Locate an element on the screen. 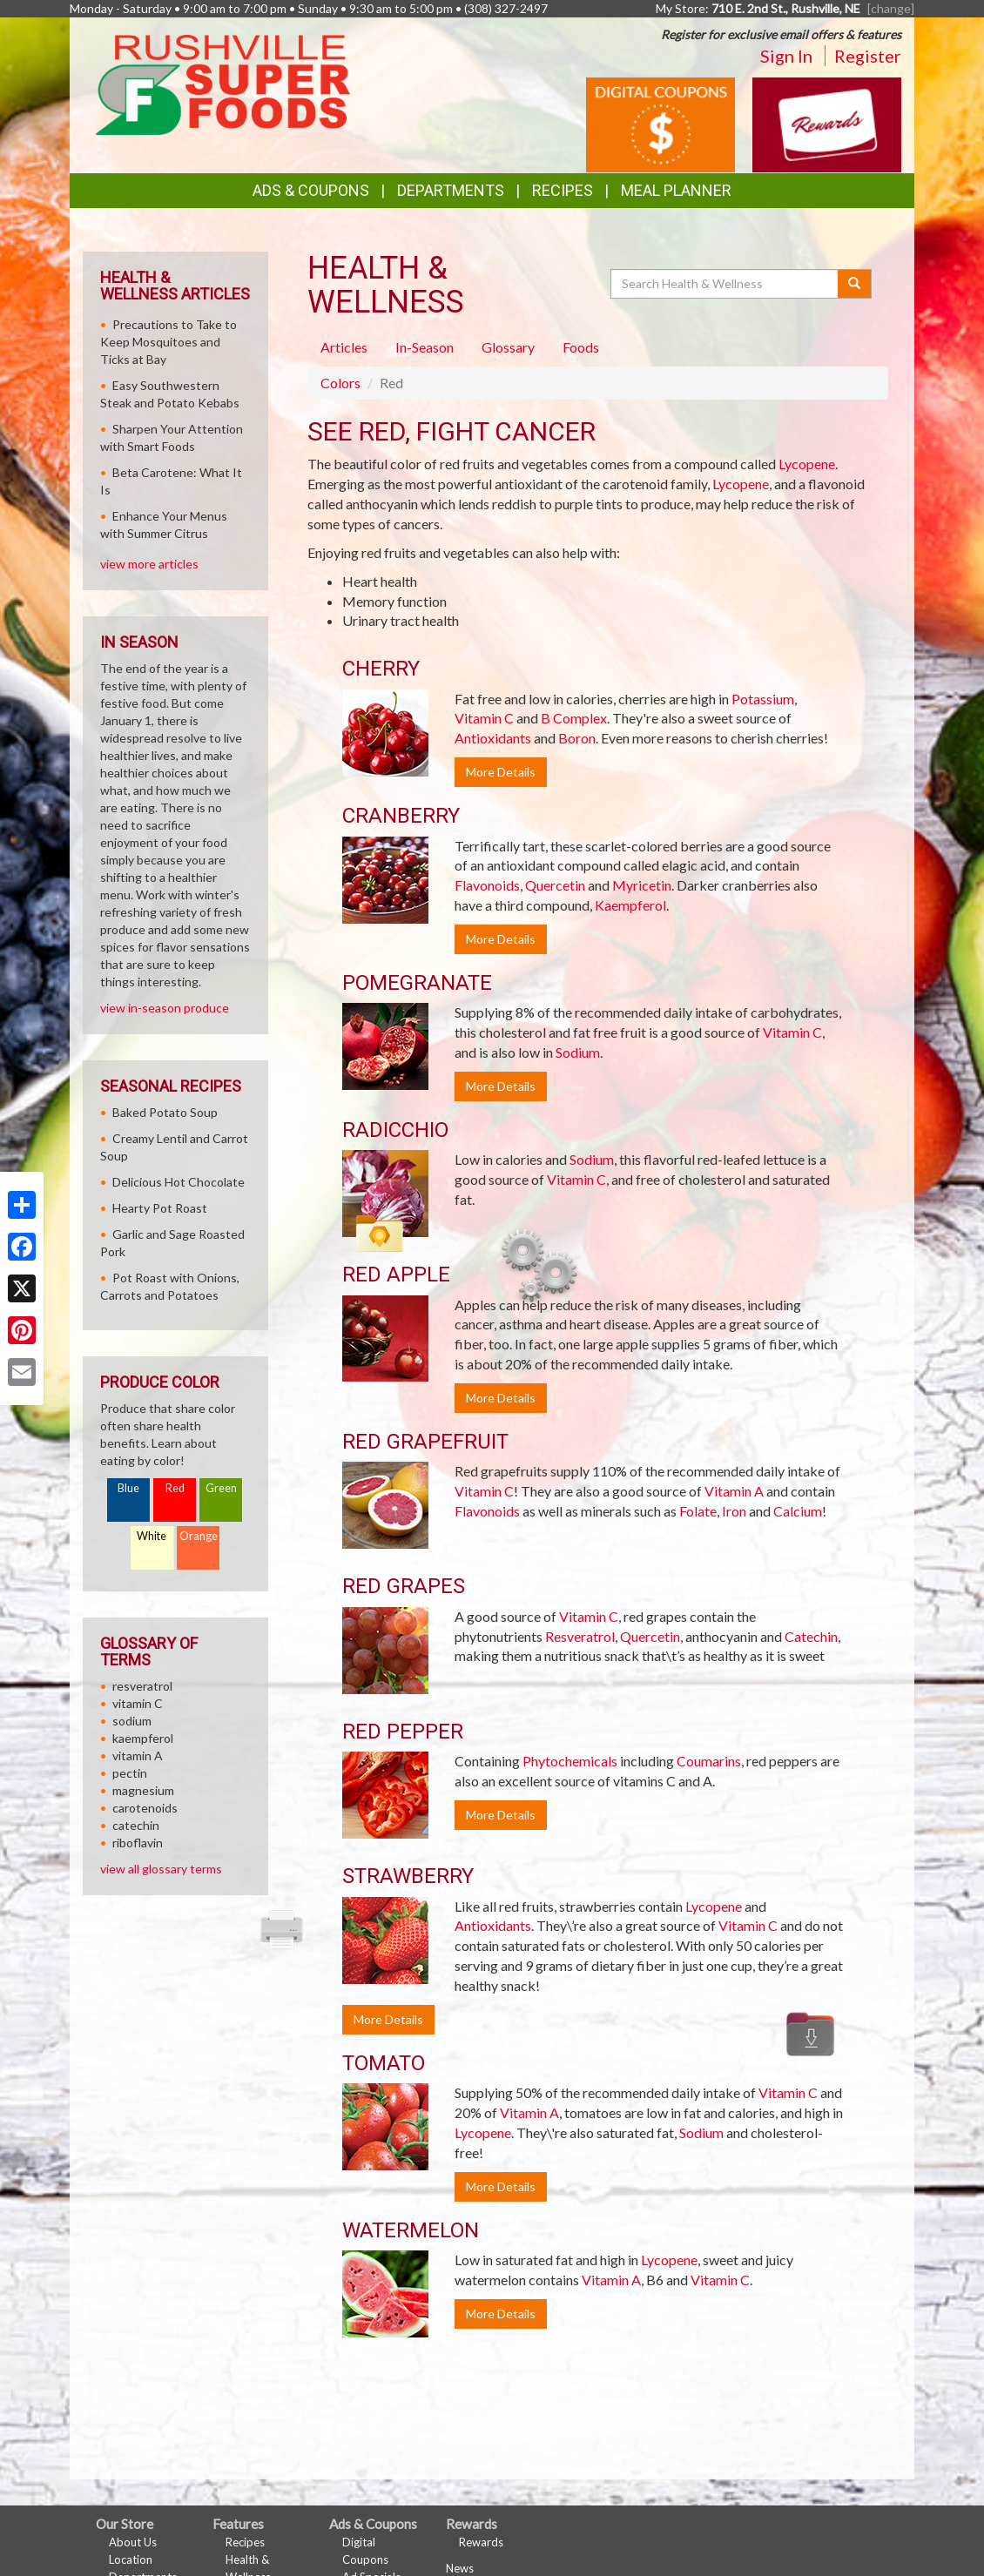 The image size is (984, 2576). run a system process or script is located at coordinates (540, 1268).